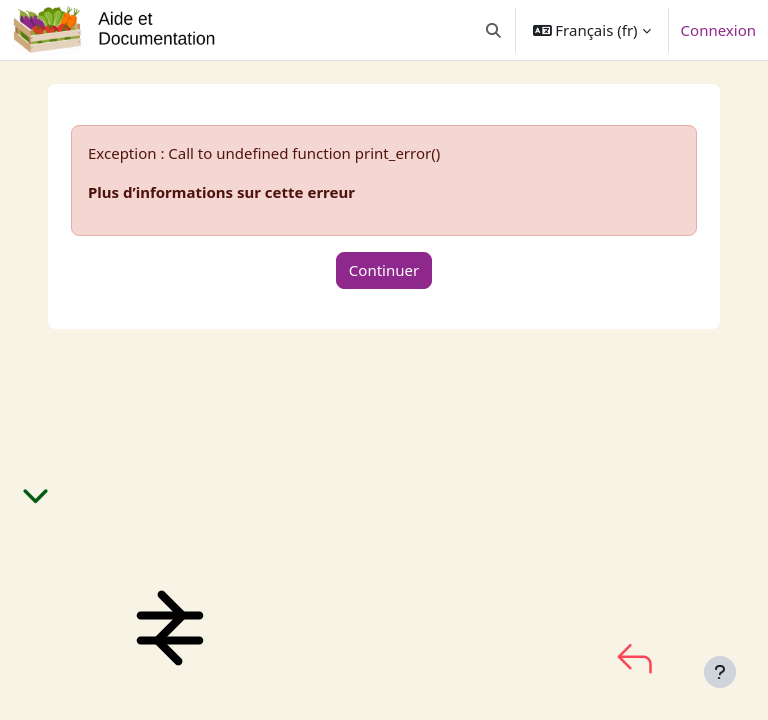 The width and height of the screenshot is (768, 720). What do you see at coordinates (634, 659) in the screenshot?
I see `reply to a message or comment` at bounding box center [634, 659].